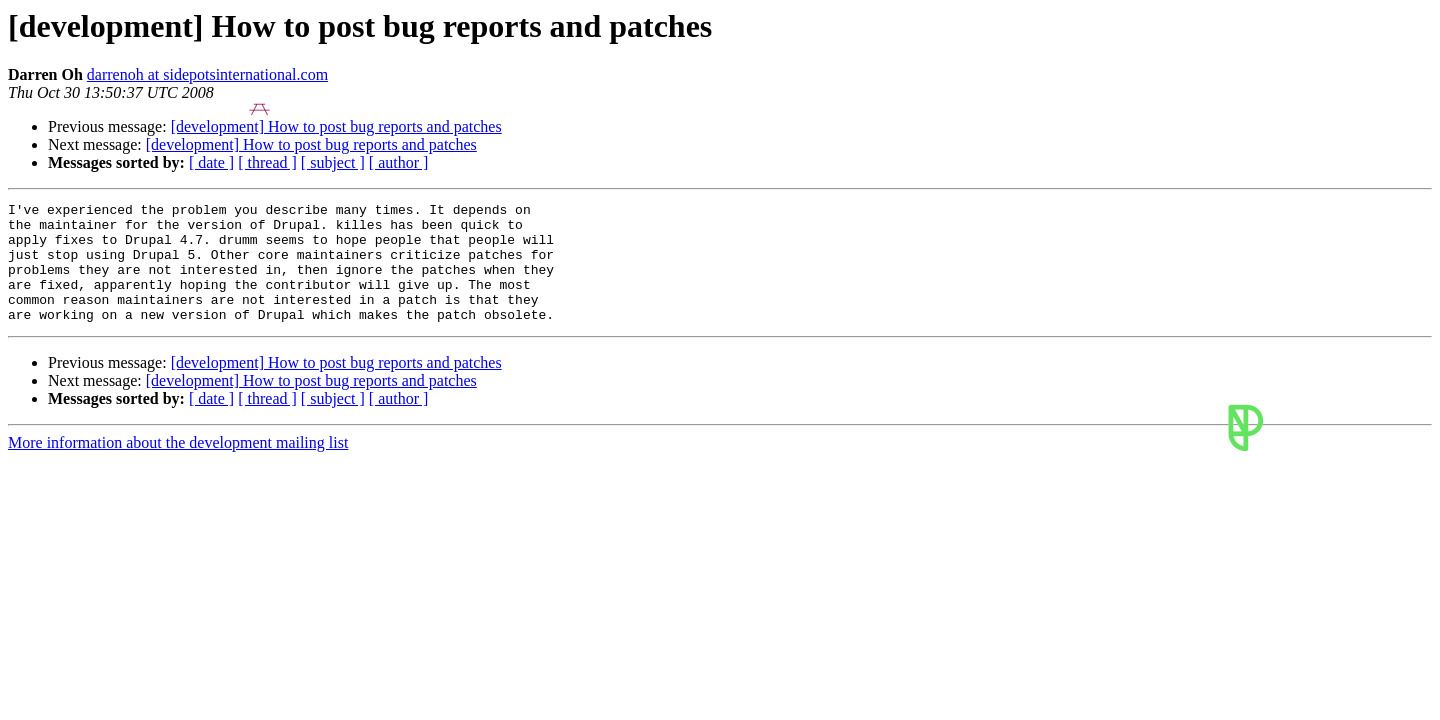 Image resolution: width=1440 pixels, height=720 pixels. I want to click on phosphor icons brand logo, so click(1242, 425).